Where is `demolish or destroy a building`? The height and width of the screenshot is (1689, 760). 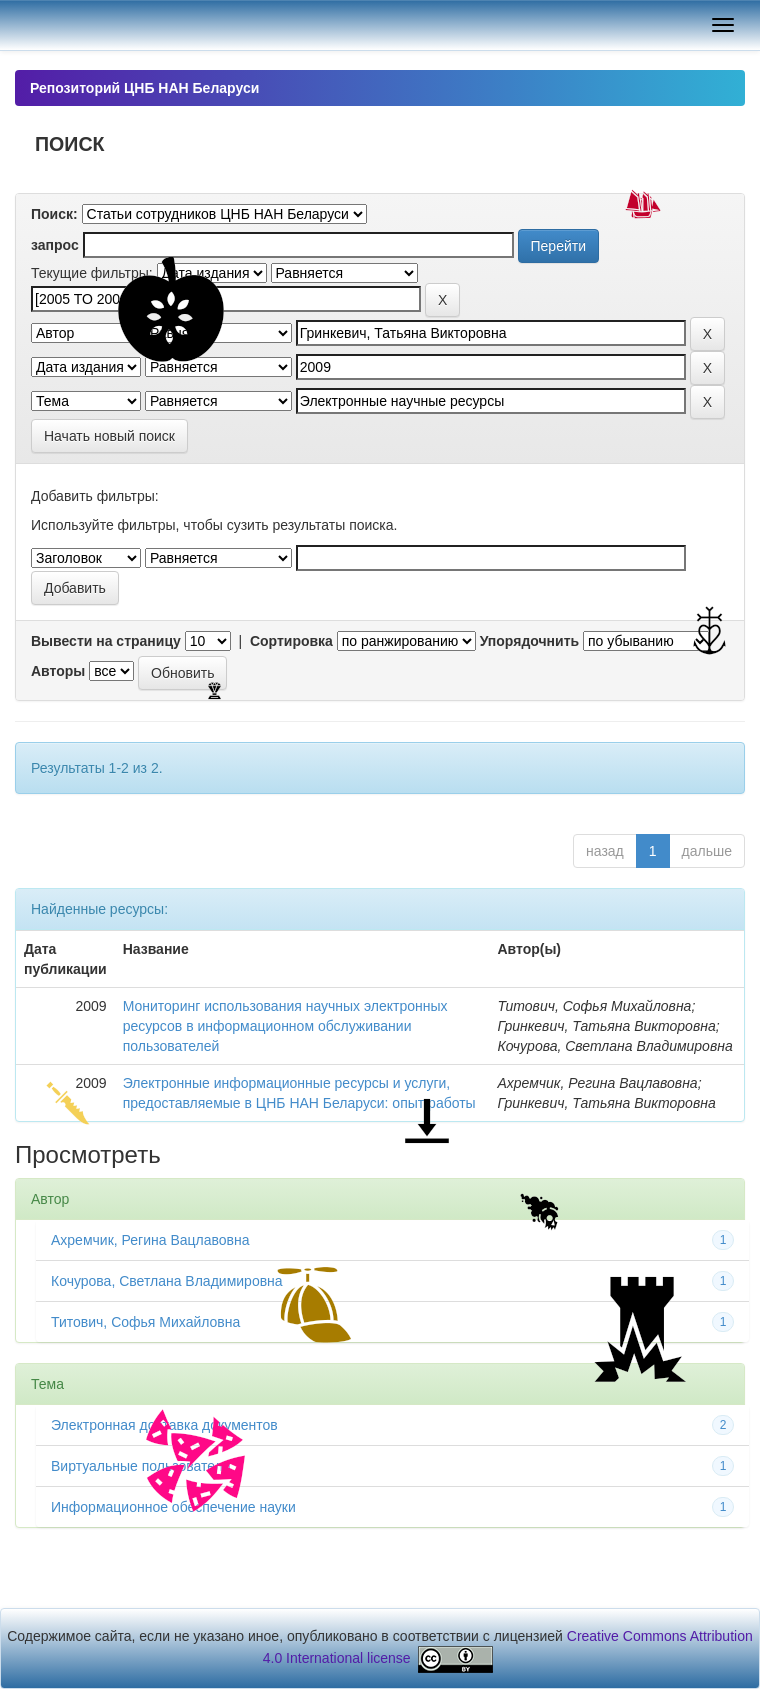
demolish or destroy a building is located at coordinates (640, 1329).